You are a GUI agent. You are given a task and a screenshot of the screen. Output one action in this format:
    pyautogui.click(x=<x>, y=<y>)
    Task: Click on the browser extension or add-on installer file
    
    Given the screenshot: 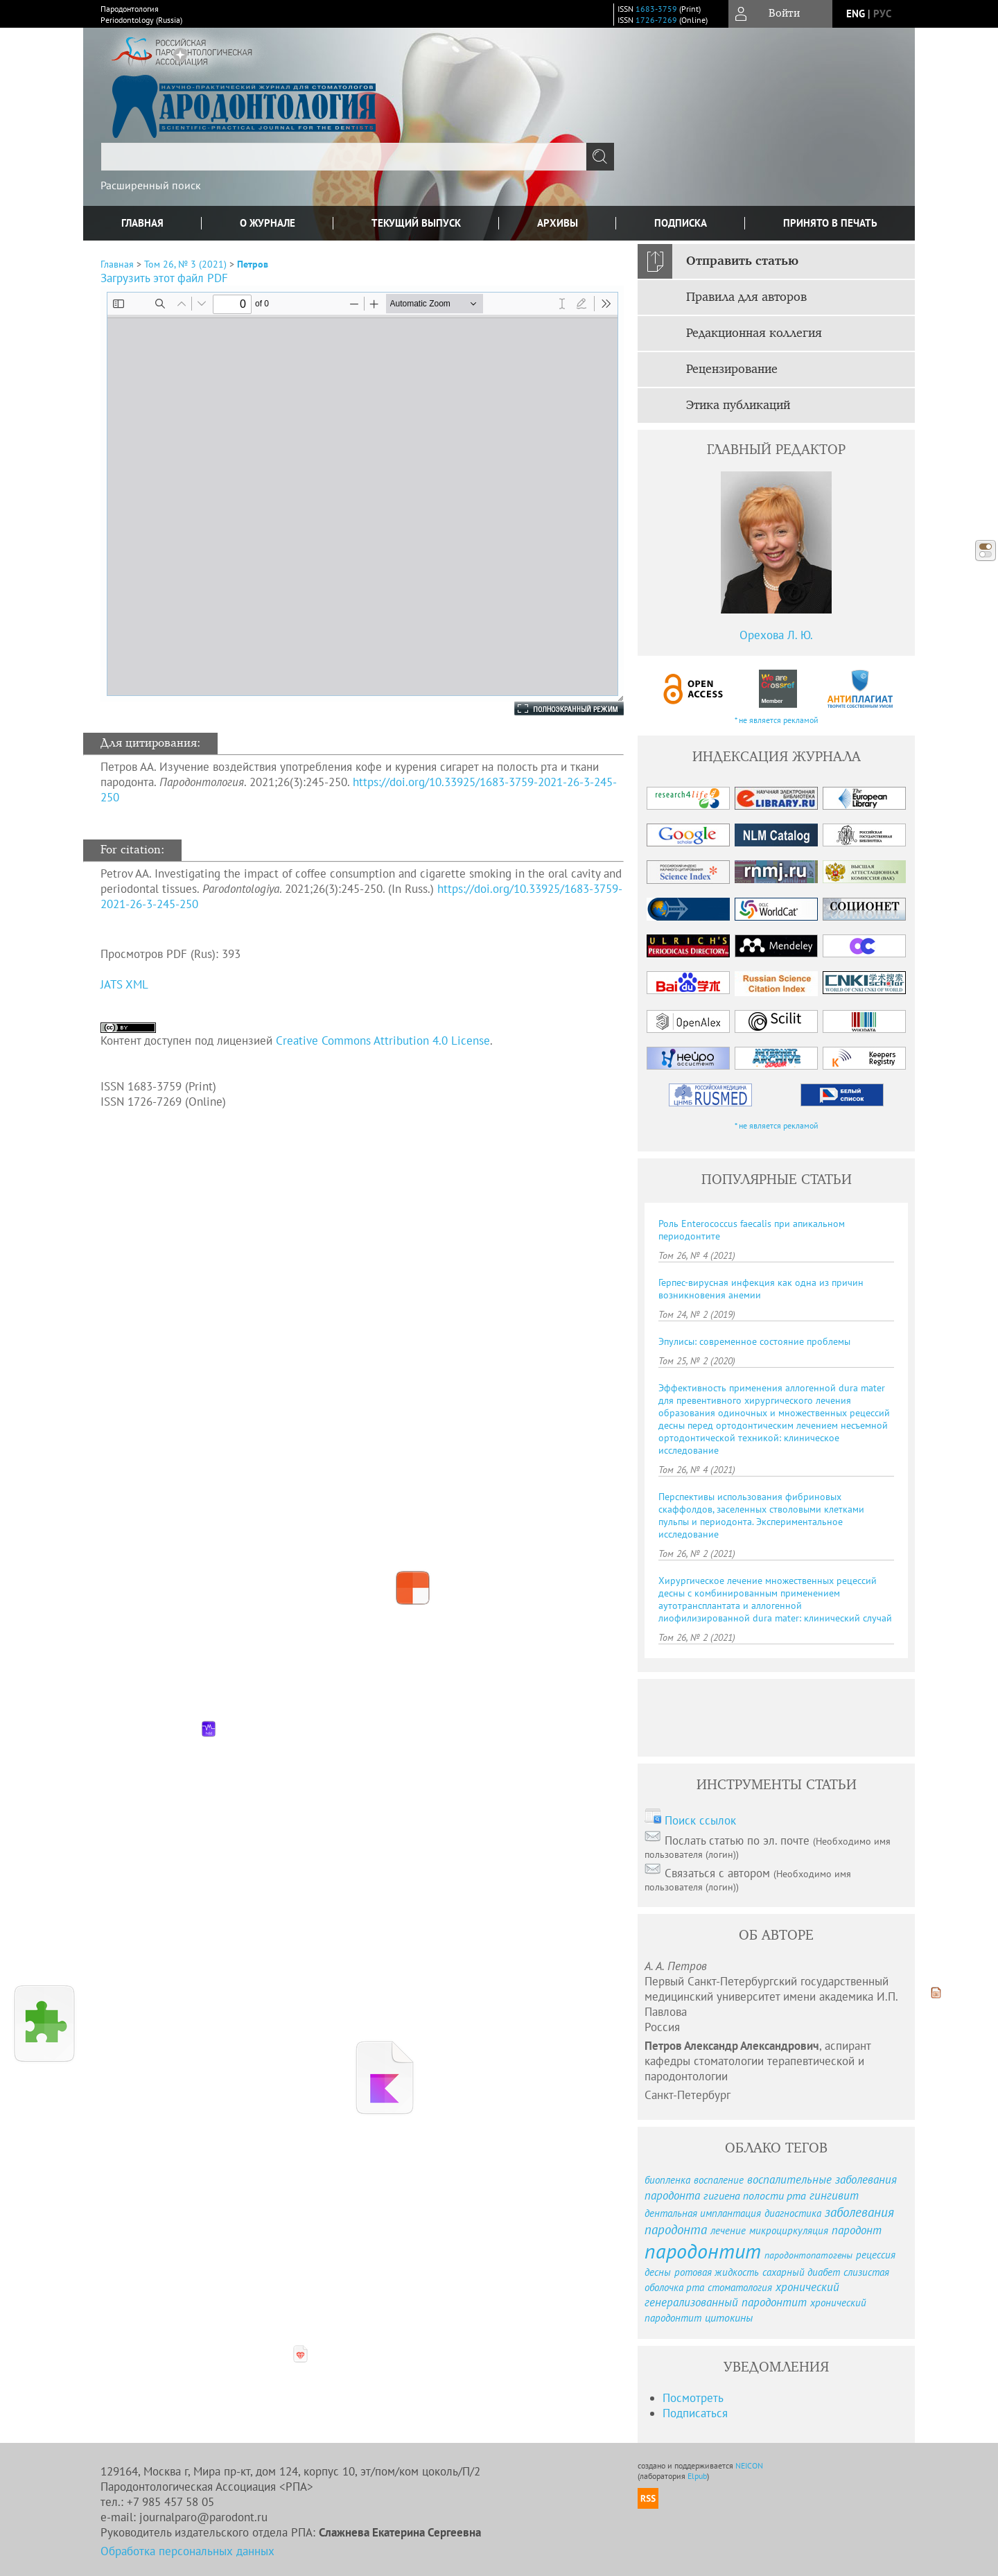 What is the action you would take?
    pyautogui.click(x=44, y=2024)
    